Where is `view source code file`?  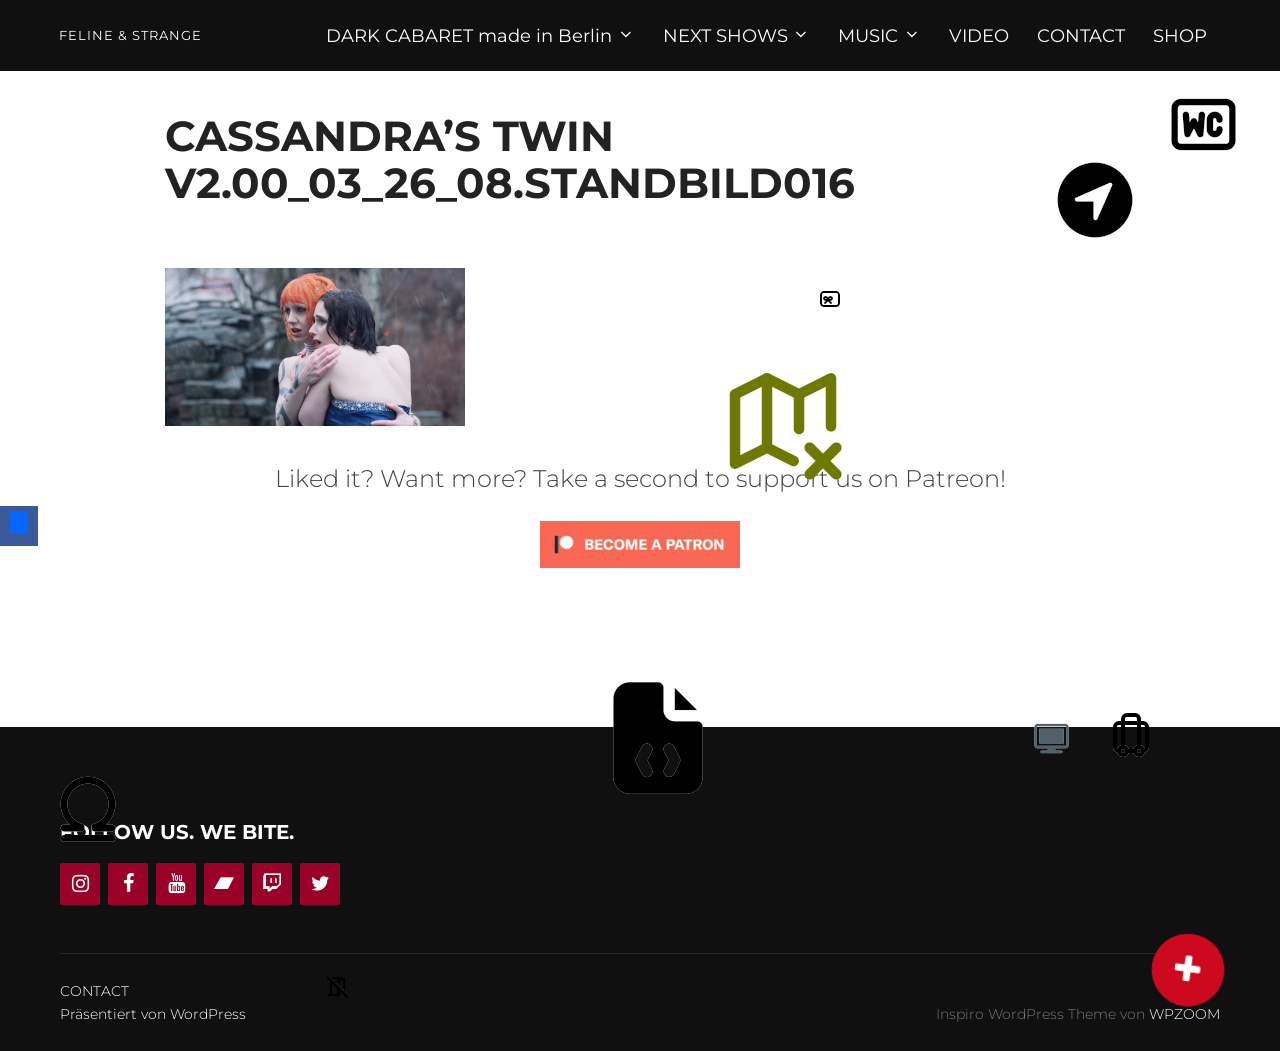 view source code file is located at coordinates (658, 738).